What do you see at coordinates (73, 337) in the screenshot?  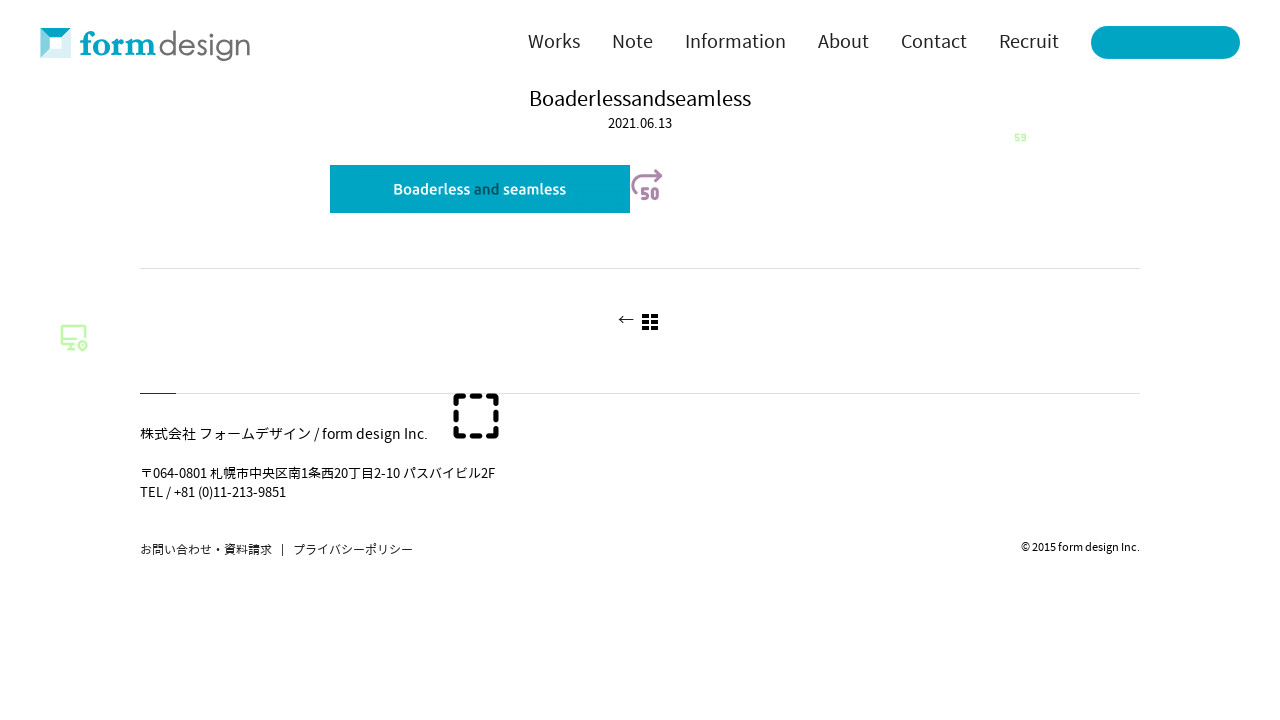 I see `view device location on map` at bounding box center [73, 337].